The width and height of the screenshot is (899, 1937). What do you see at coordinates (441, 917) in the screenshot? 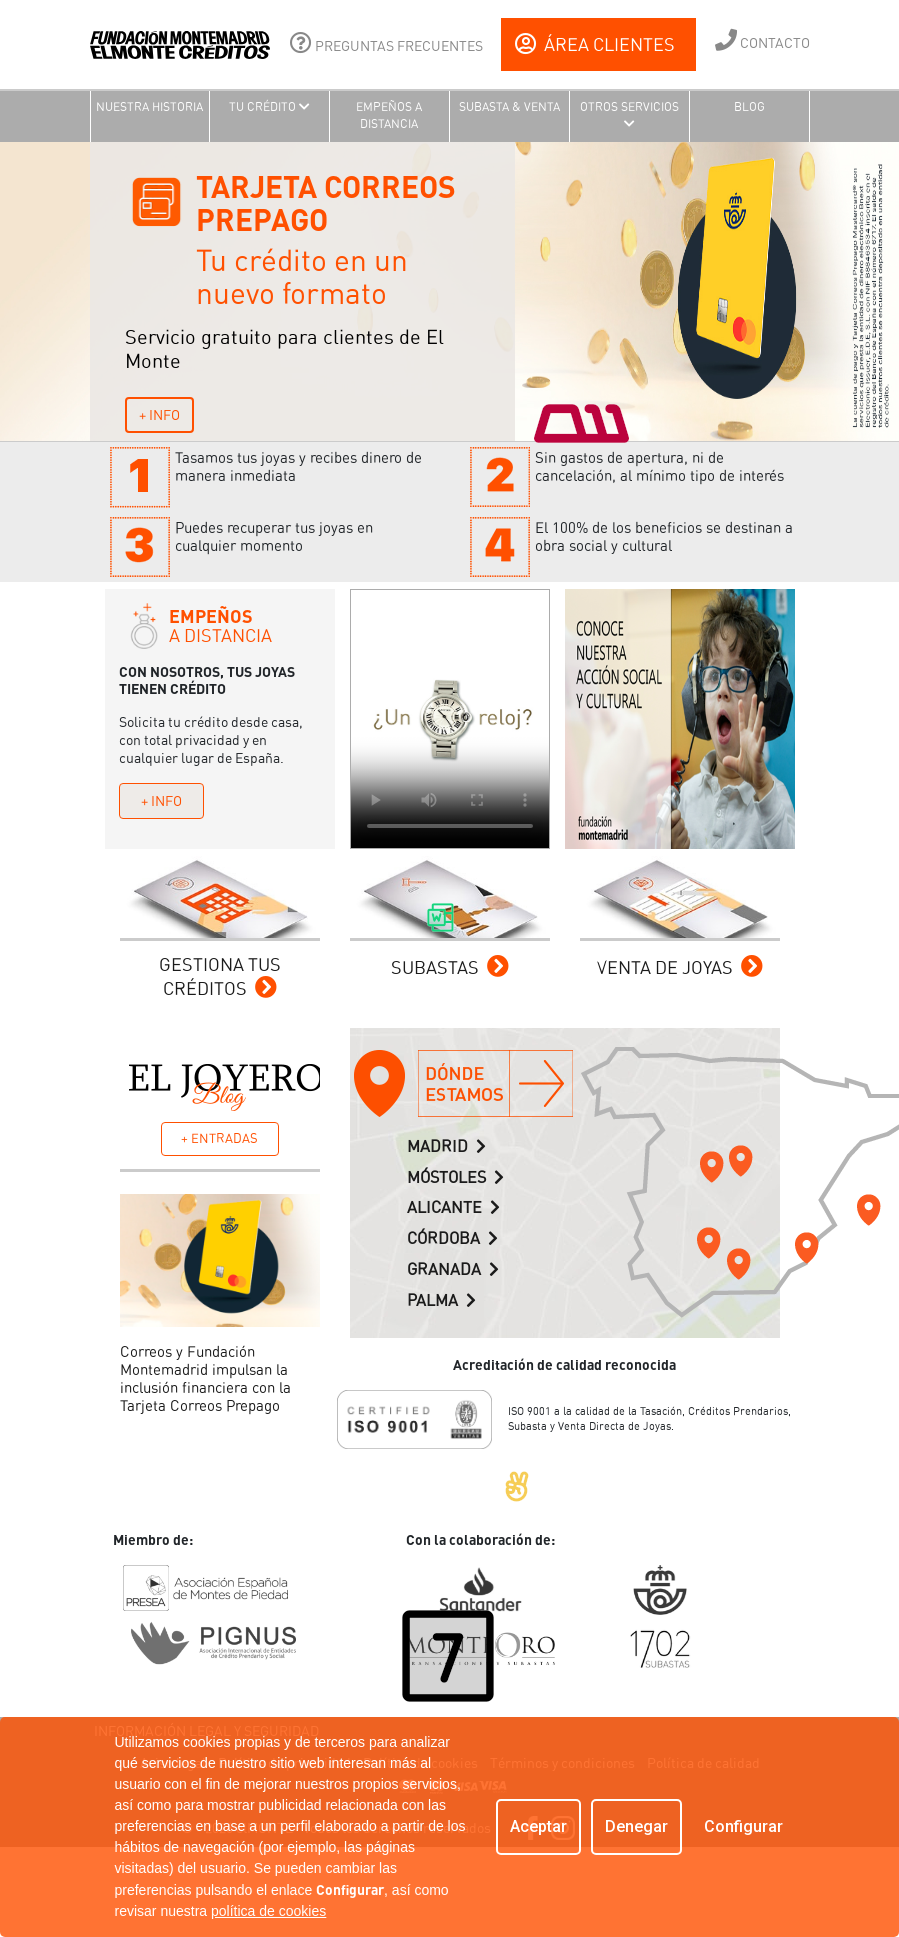
I see `open microsoft word` at bounding box center [441, 917].